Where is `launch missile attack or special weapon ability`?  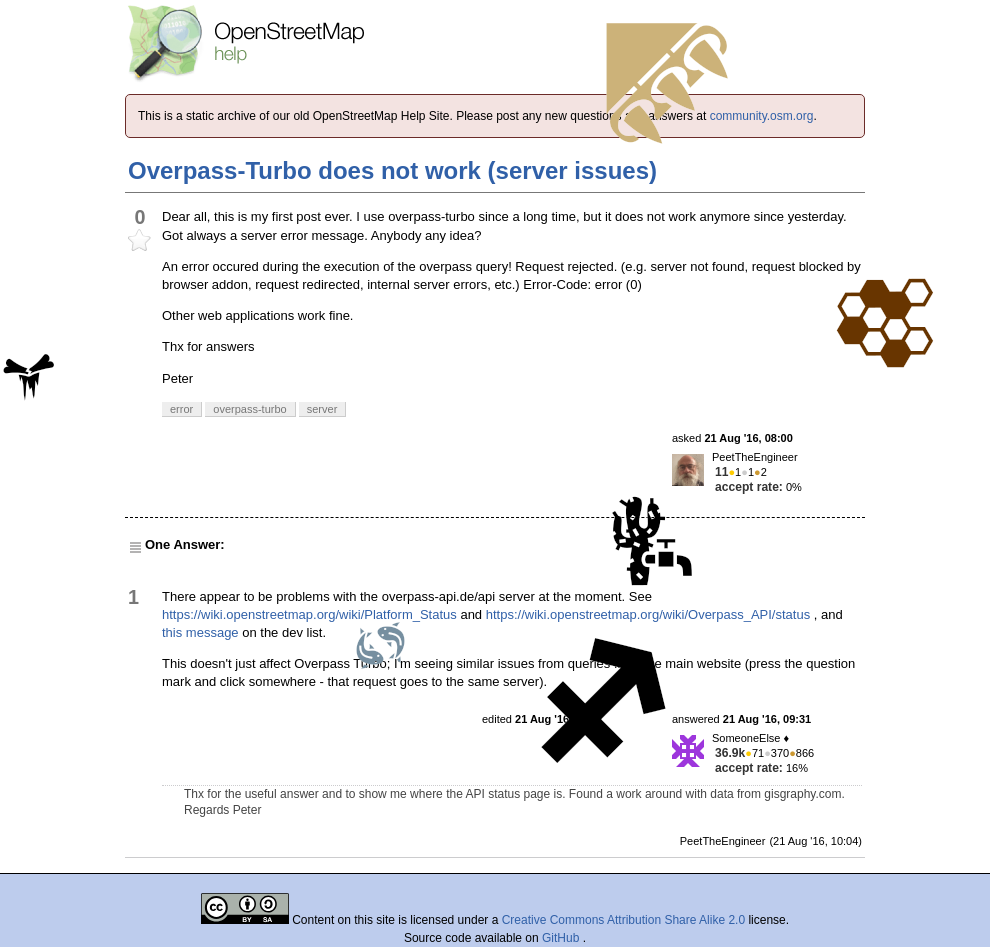 launch missile attack or special weapon ability is located at coordinates (668, 84).